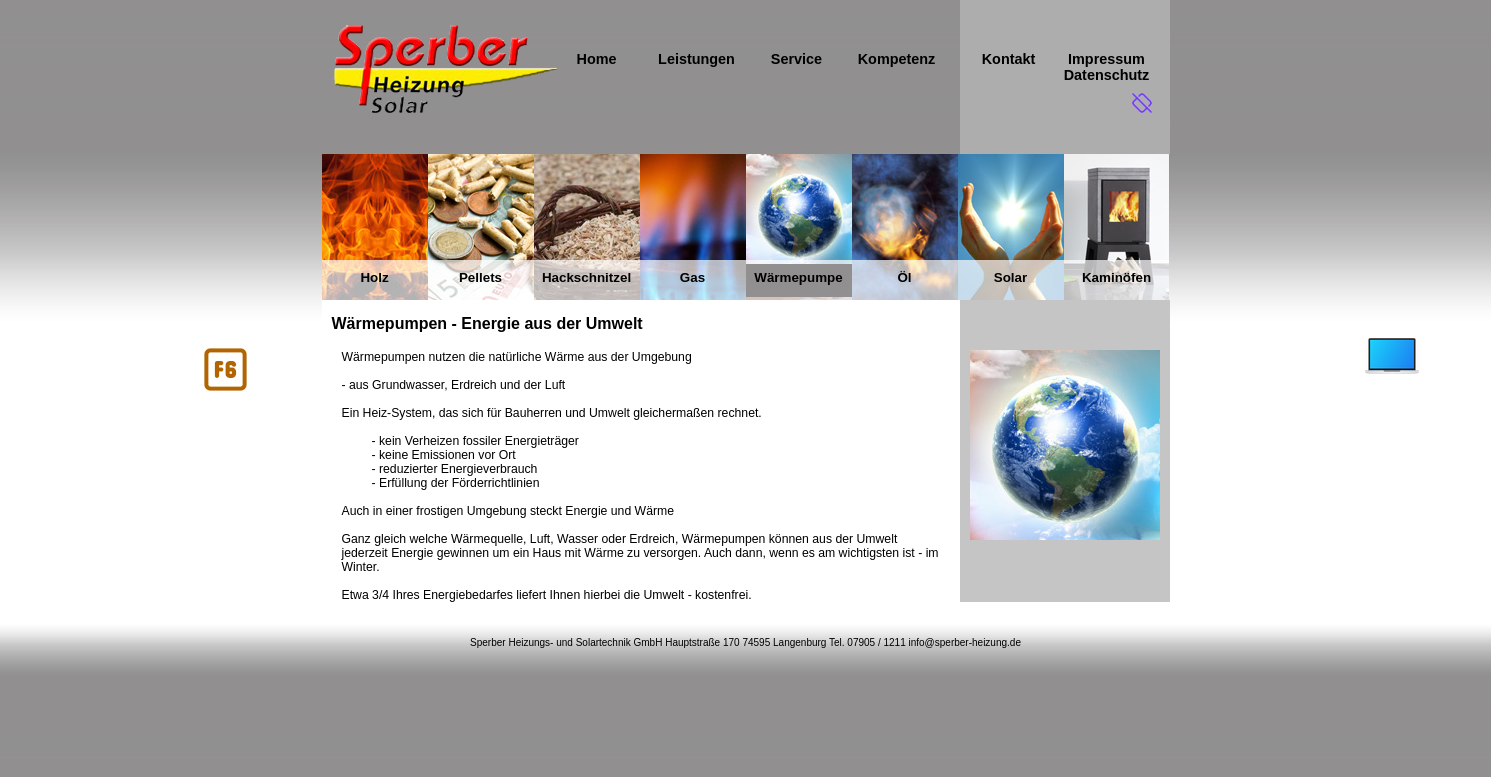  I want to click on laptop or portable computer device, so click(1392, 355).